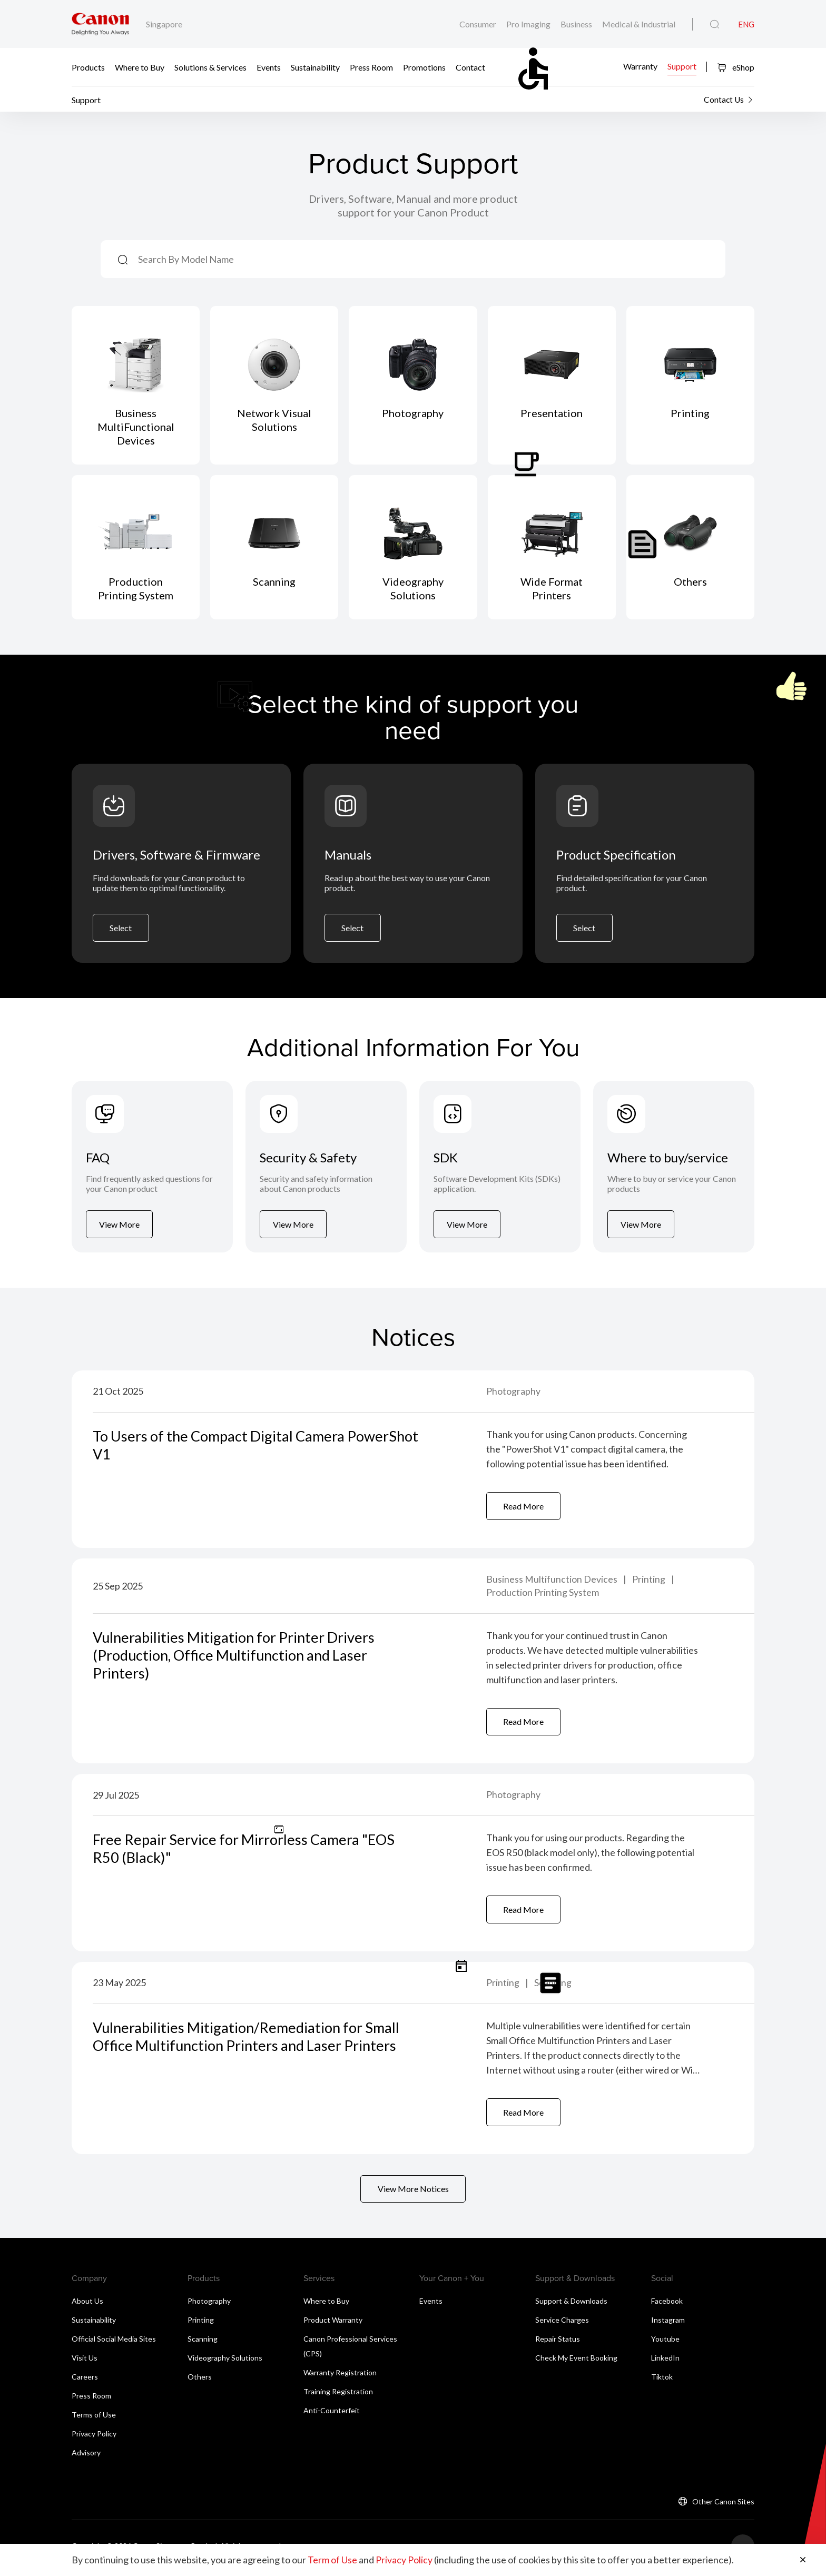 This screenshot has width=826, height=2576. Describe the element at coordinates (279, 1829) in the screenshot. I see `adjust aspect ratio settings` at that location.